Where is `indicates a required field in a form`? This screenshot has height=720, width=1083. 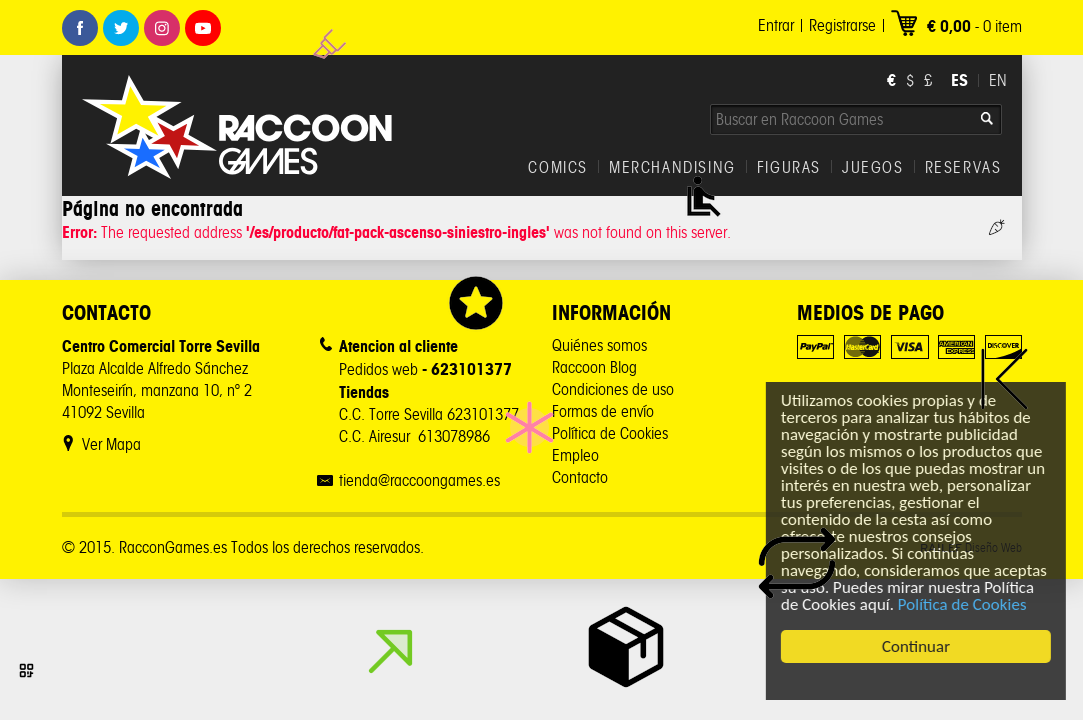
indicates a required field in a form is located at coordinates (529, 427).